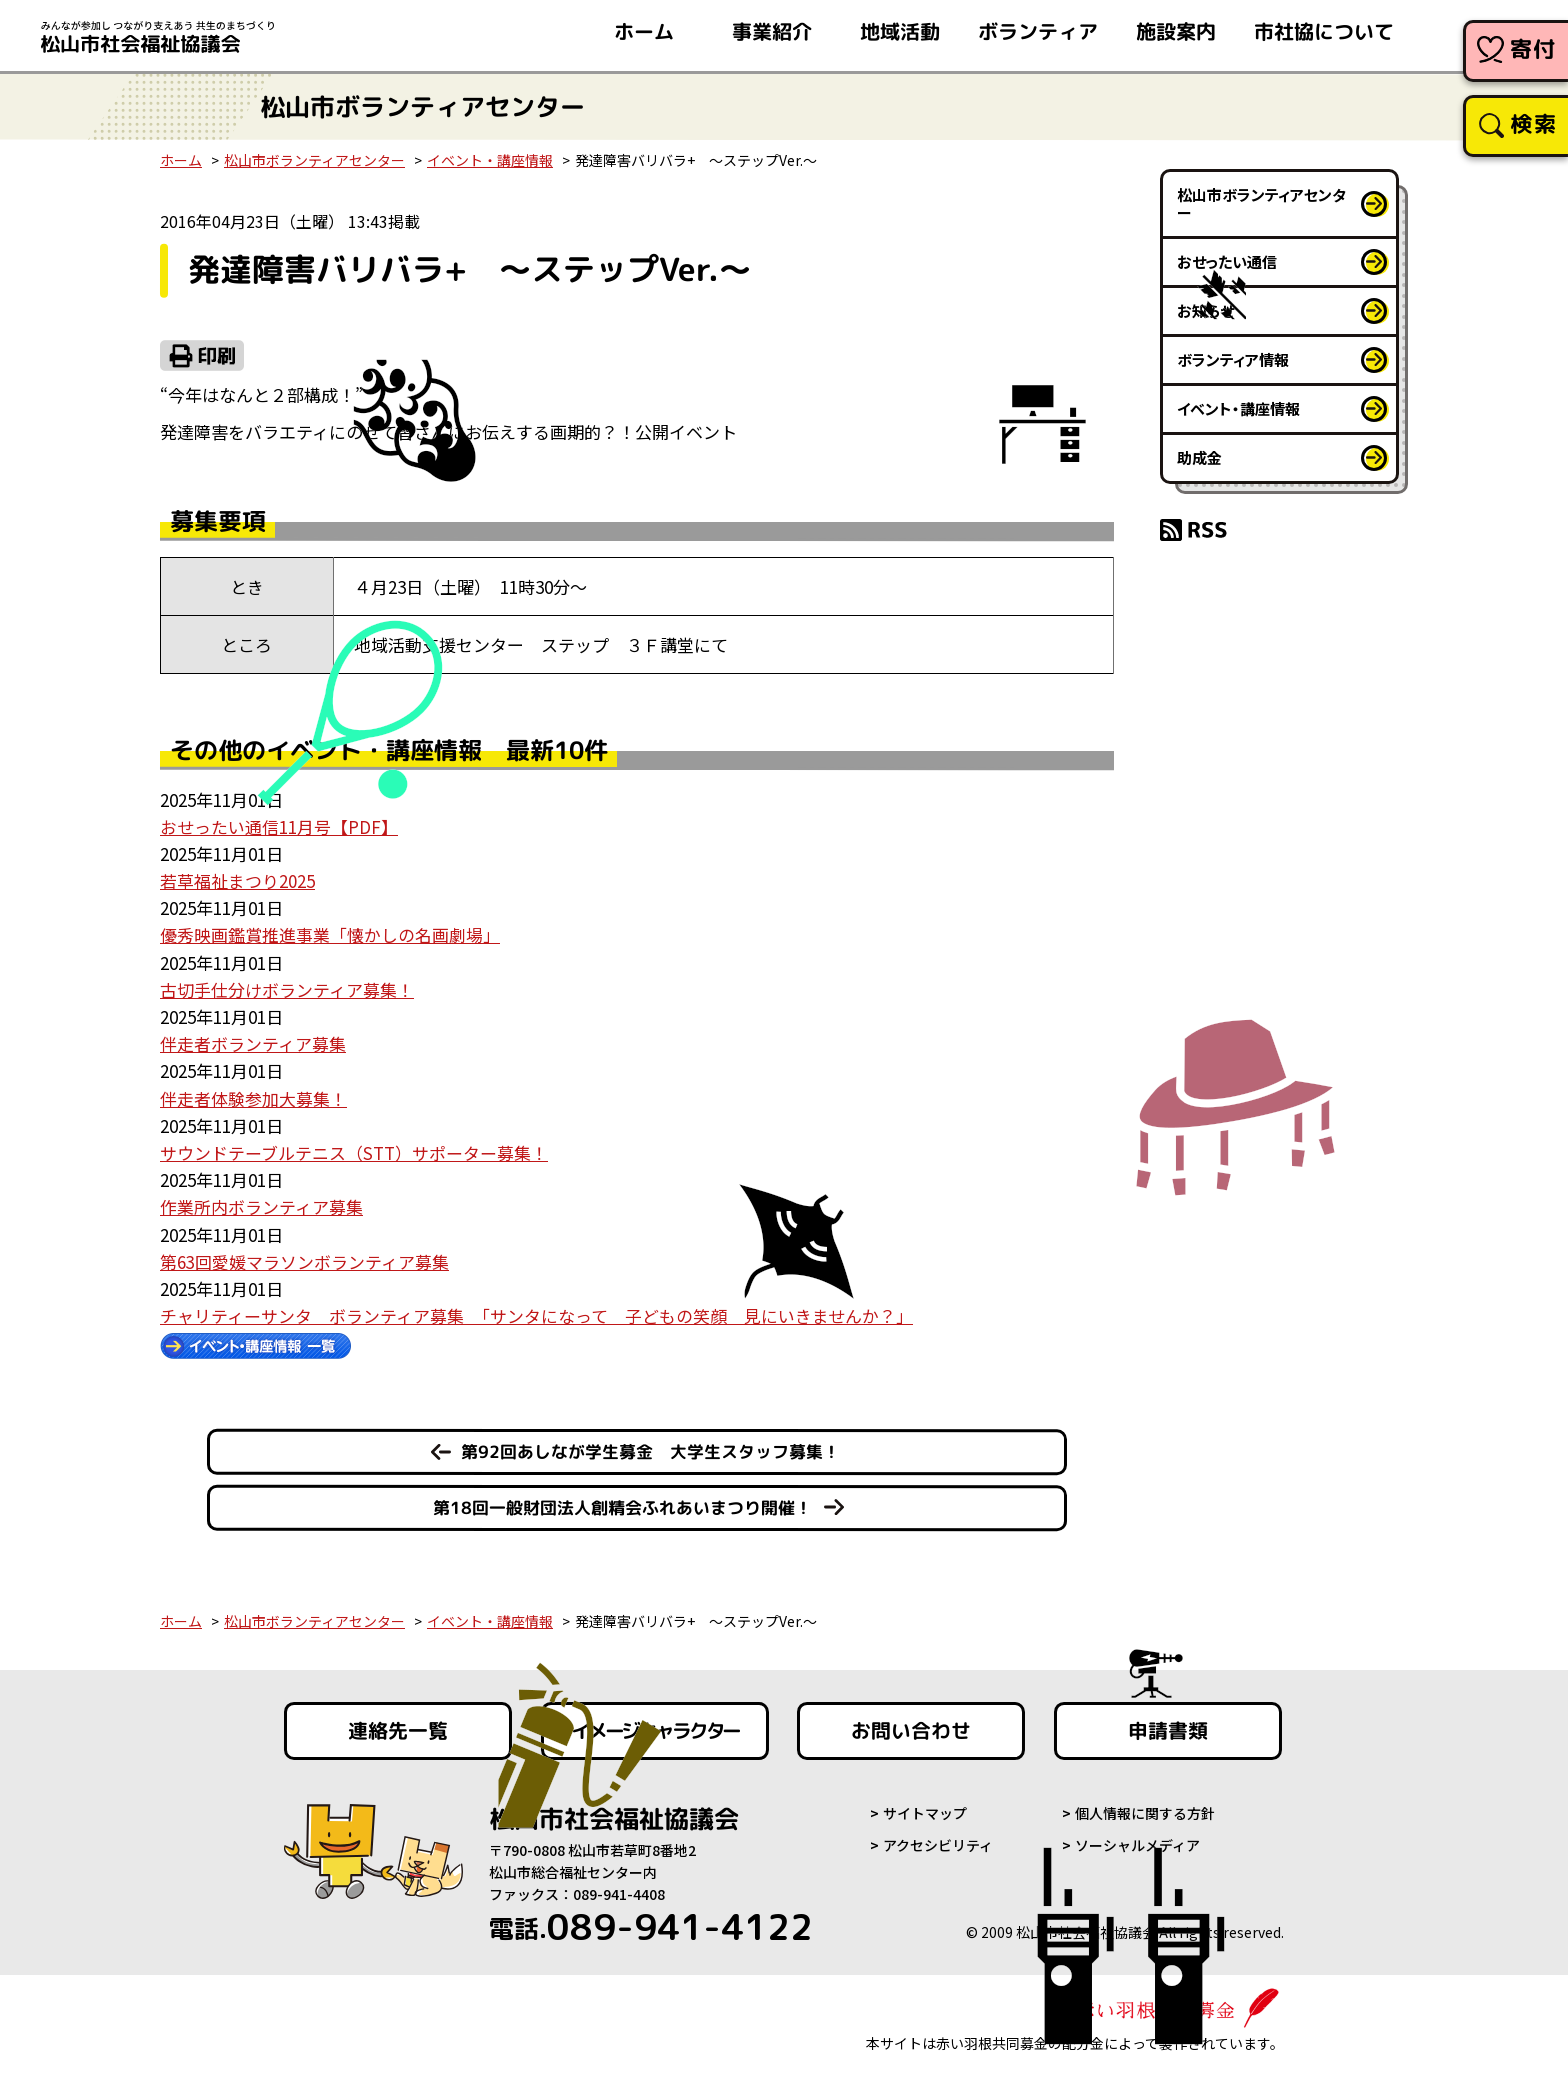  What do you see at coordinates (1123, 1944) in the screenshot?
I see `access push-to-talk or voice communication` at bounding box center [1123, 1944].